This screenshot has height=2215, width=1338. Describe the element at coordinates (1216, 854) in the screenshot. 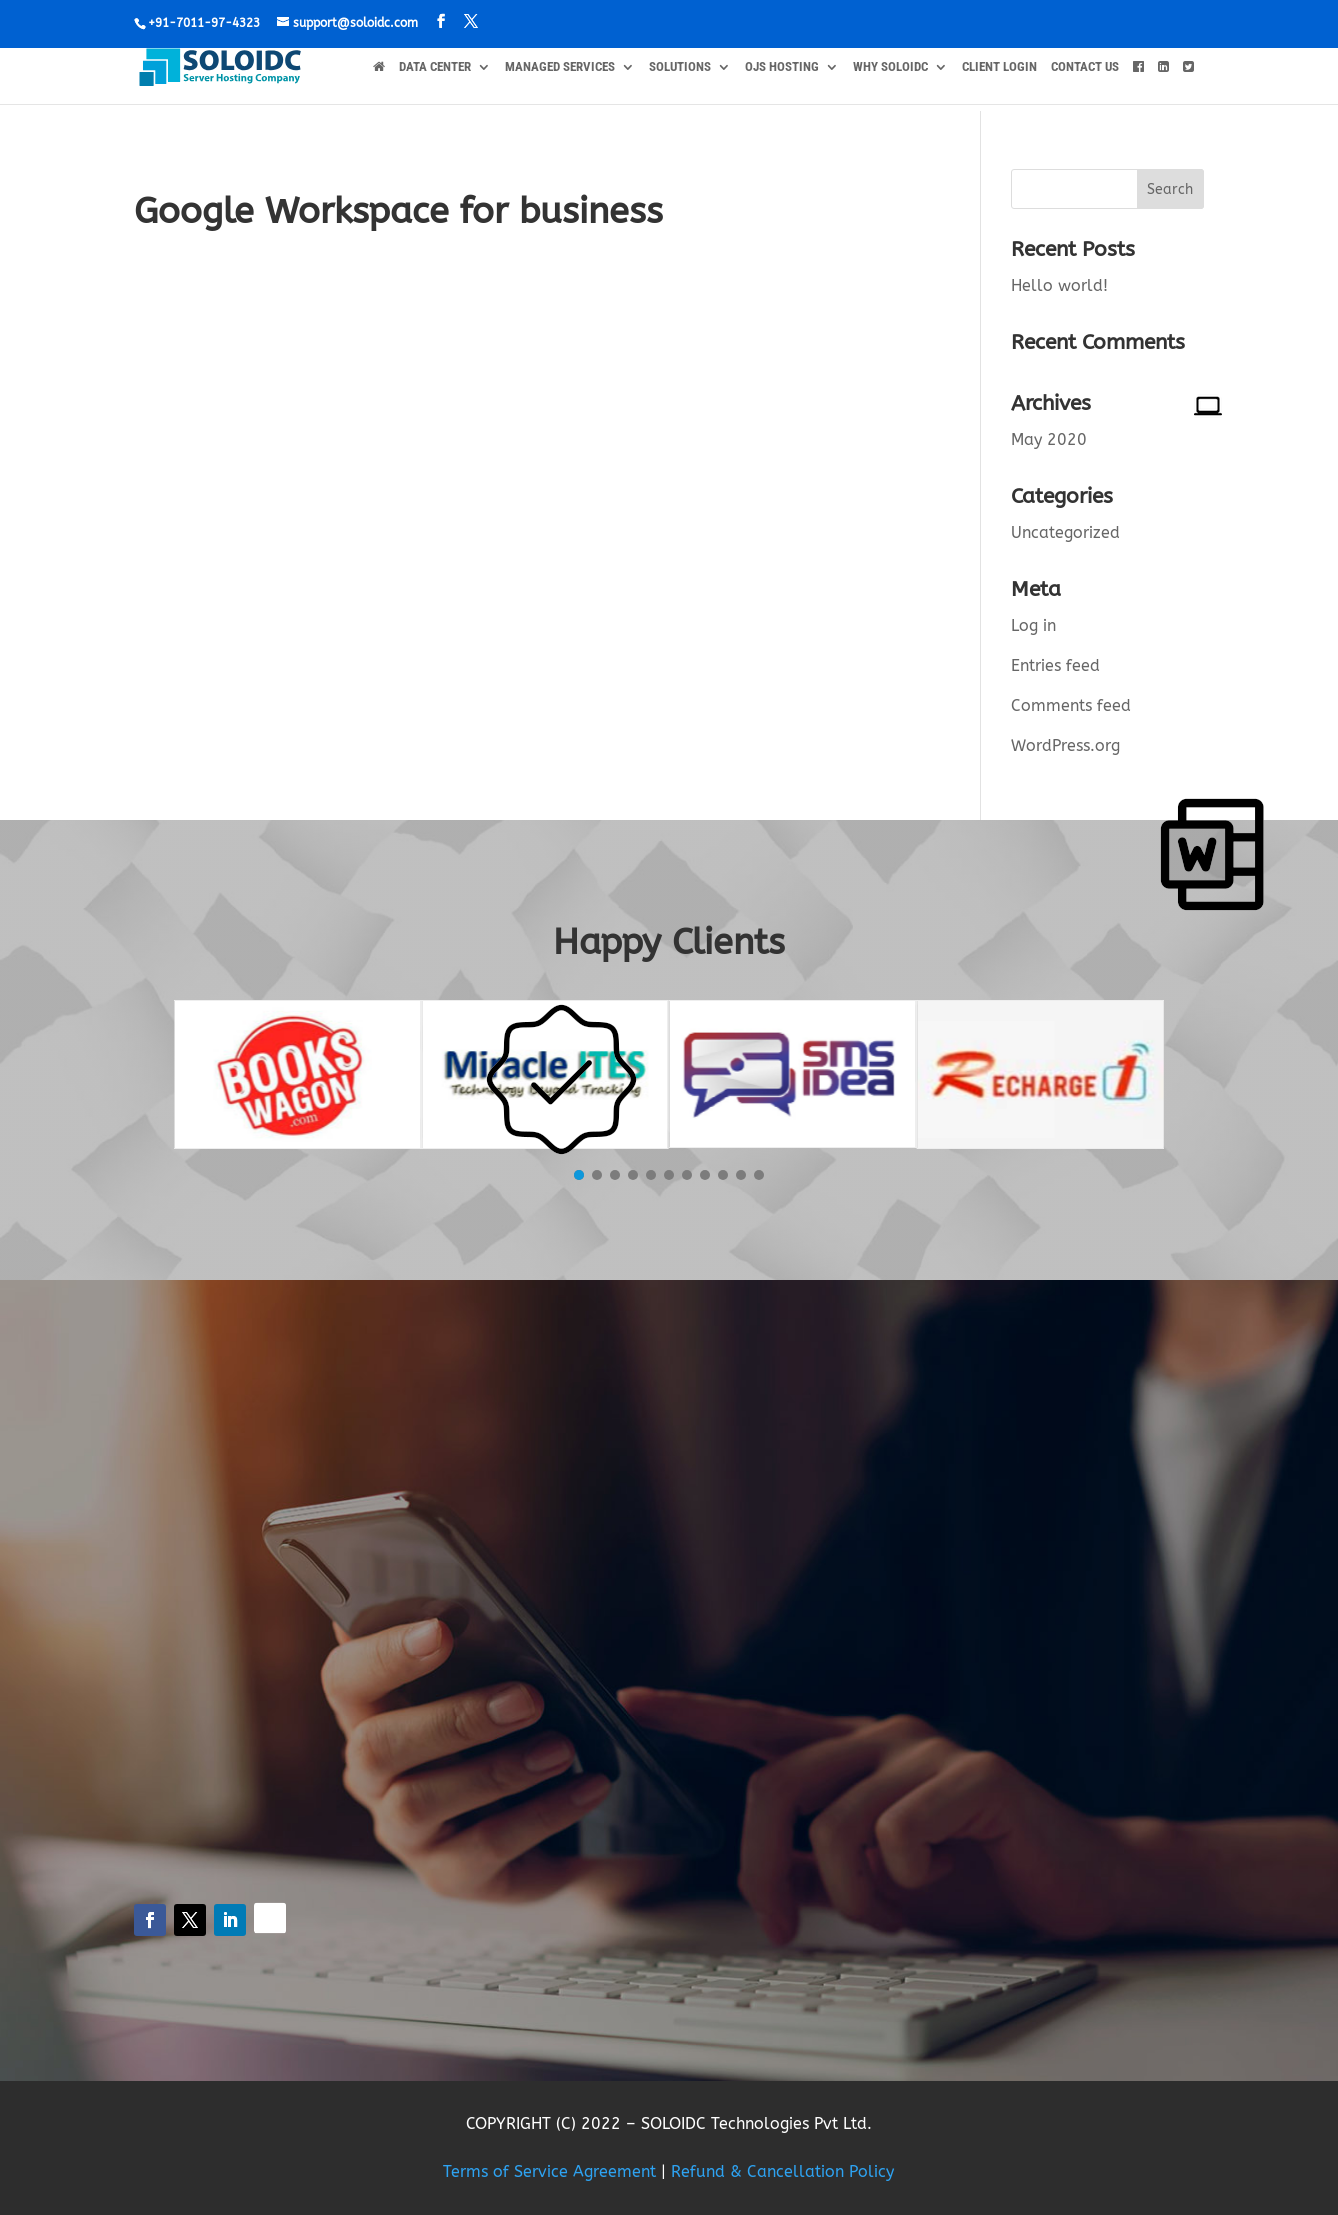

I see `open microsoft word` at that location.